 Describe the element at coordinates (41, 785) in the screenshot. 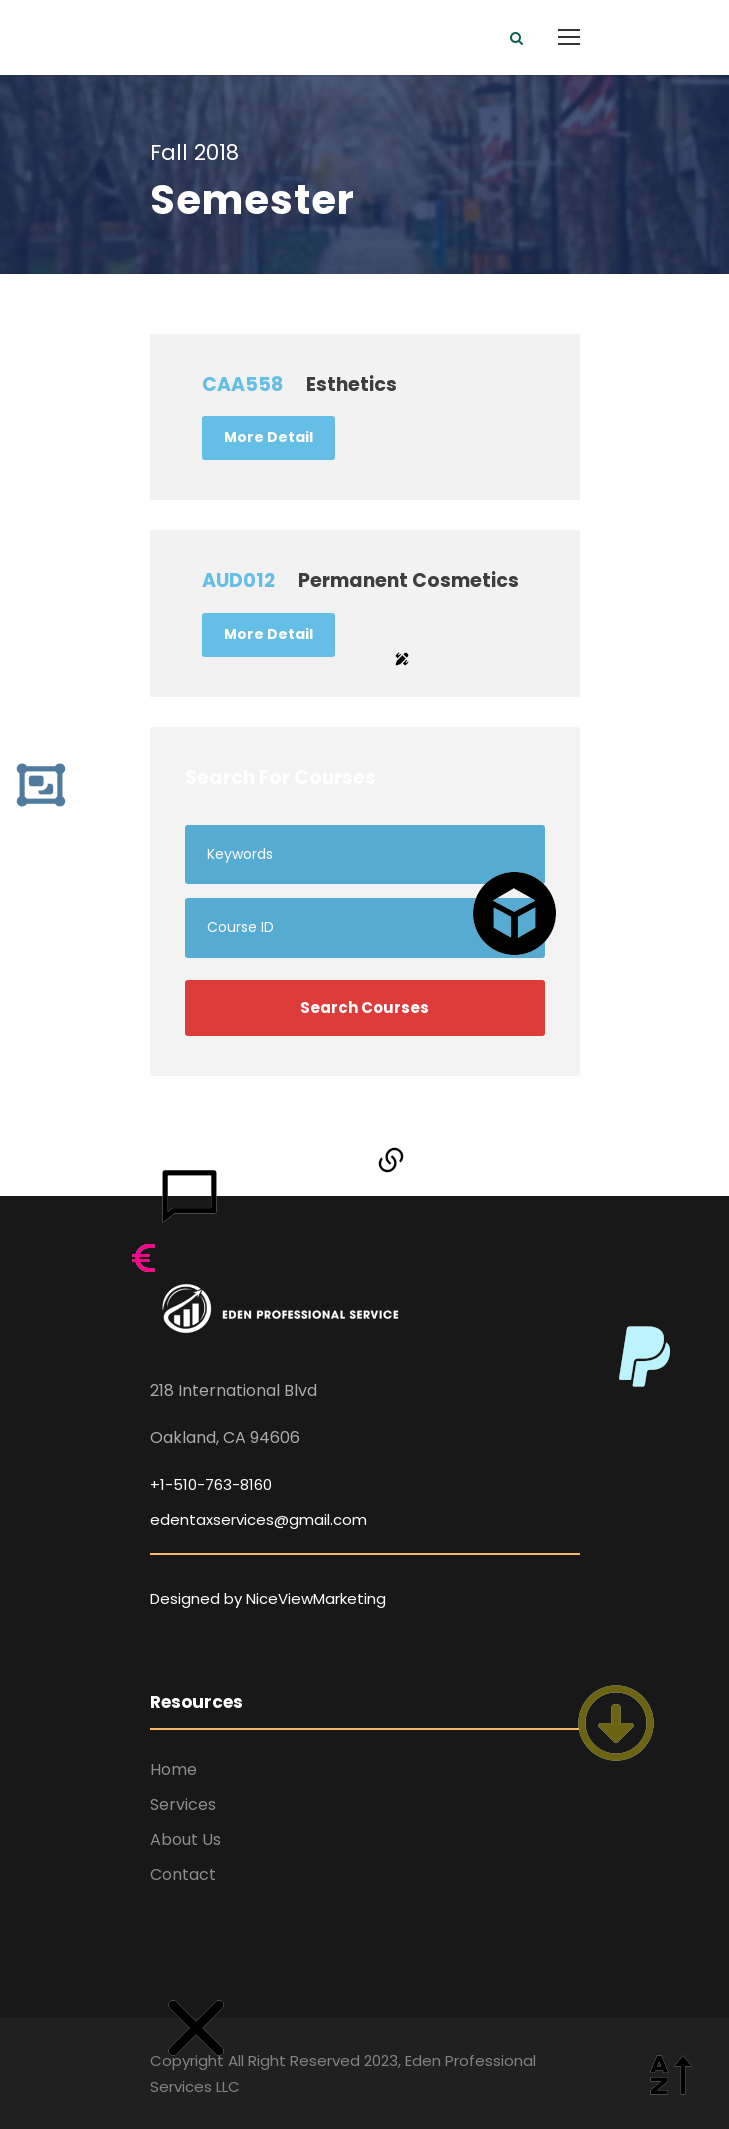

I see `group selected objects together` at that location.